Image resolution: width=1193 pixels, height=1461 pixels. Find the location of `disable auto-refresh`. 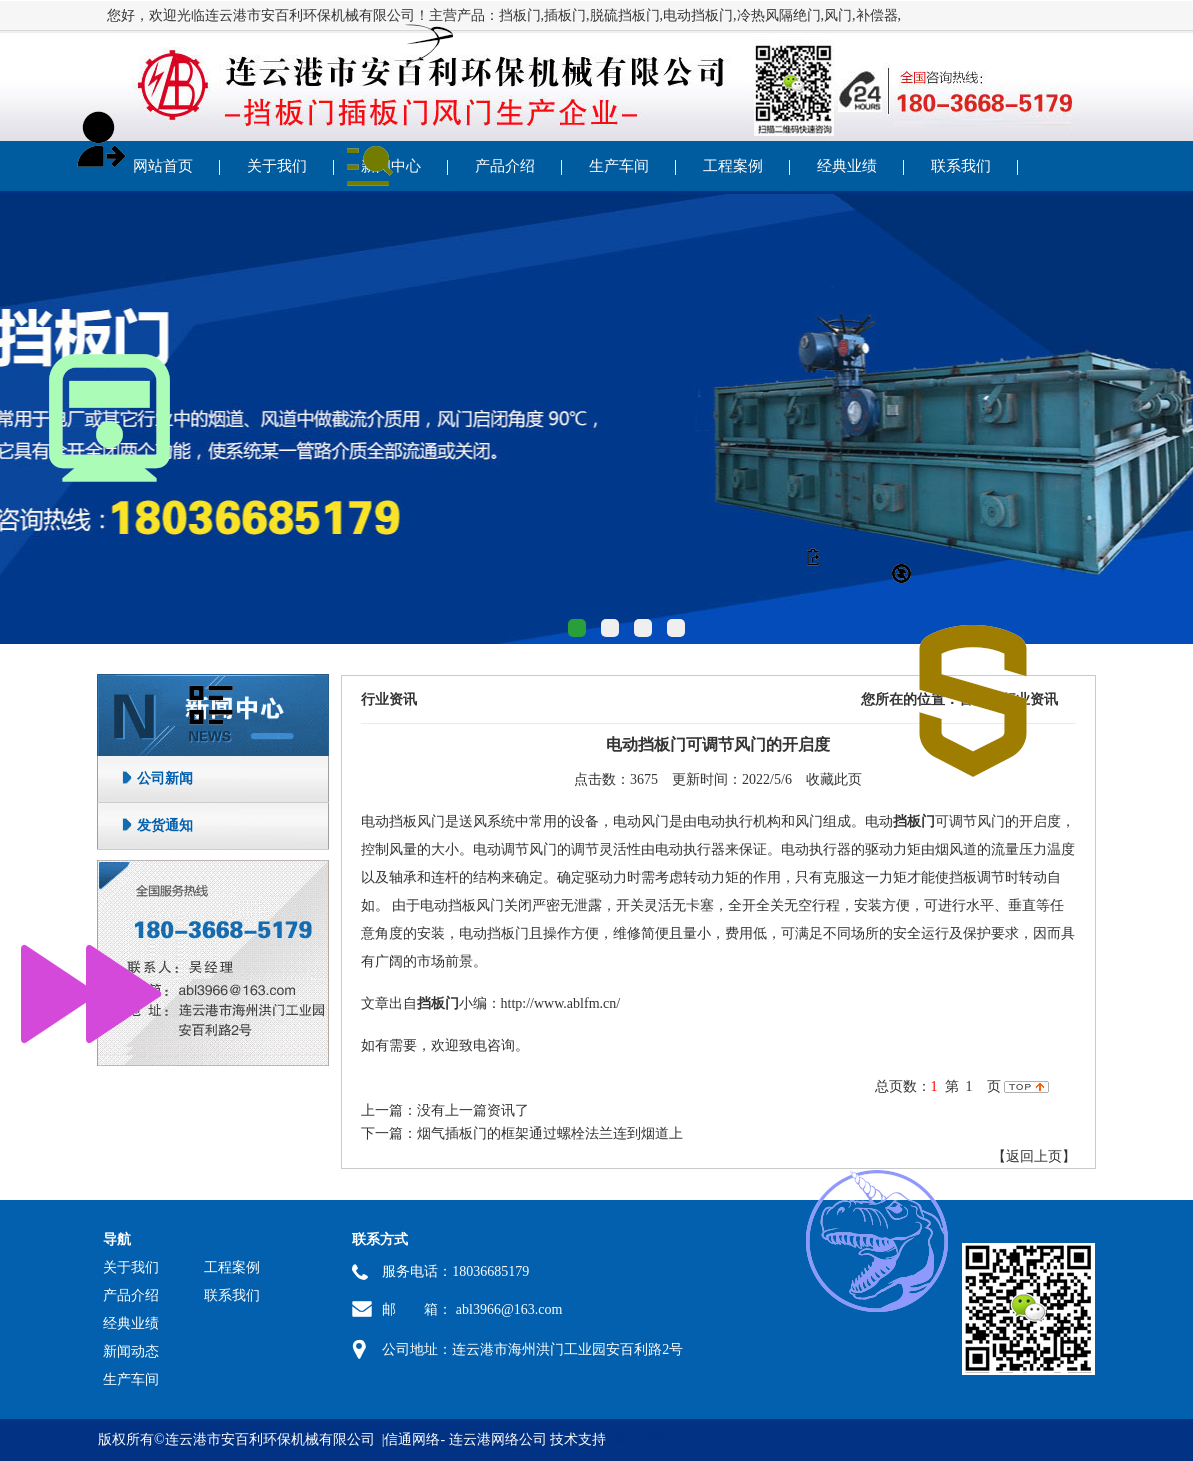

disable auto-refresh is located at coordinates (901, 573).